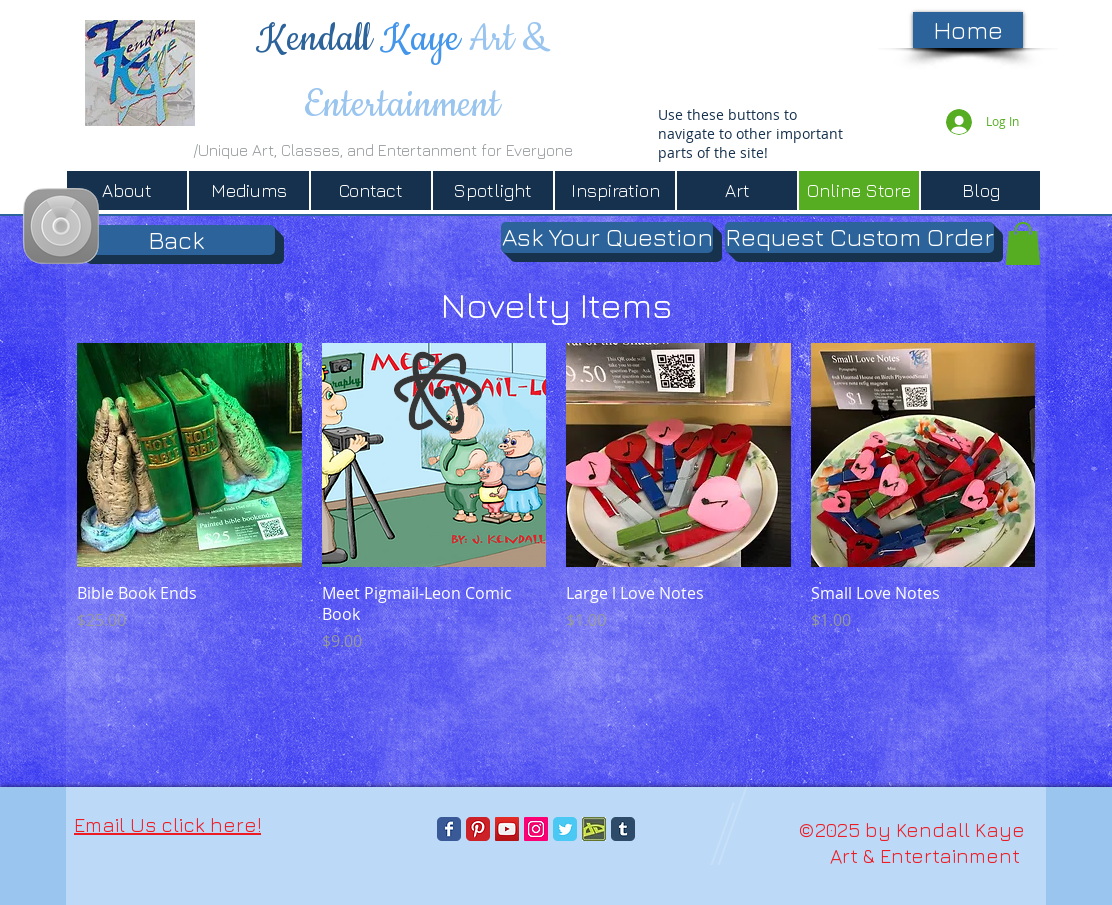  What do you see at coordinates (438, 392) in the screenshot?
I see `open Atom text editor` at bounding box center [438, 392].